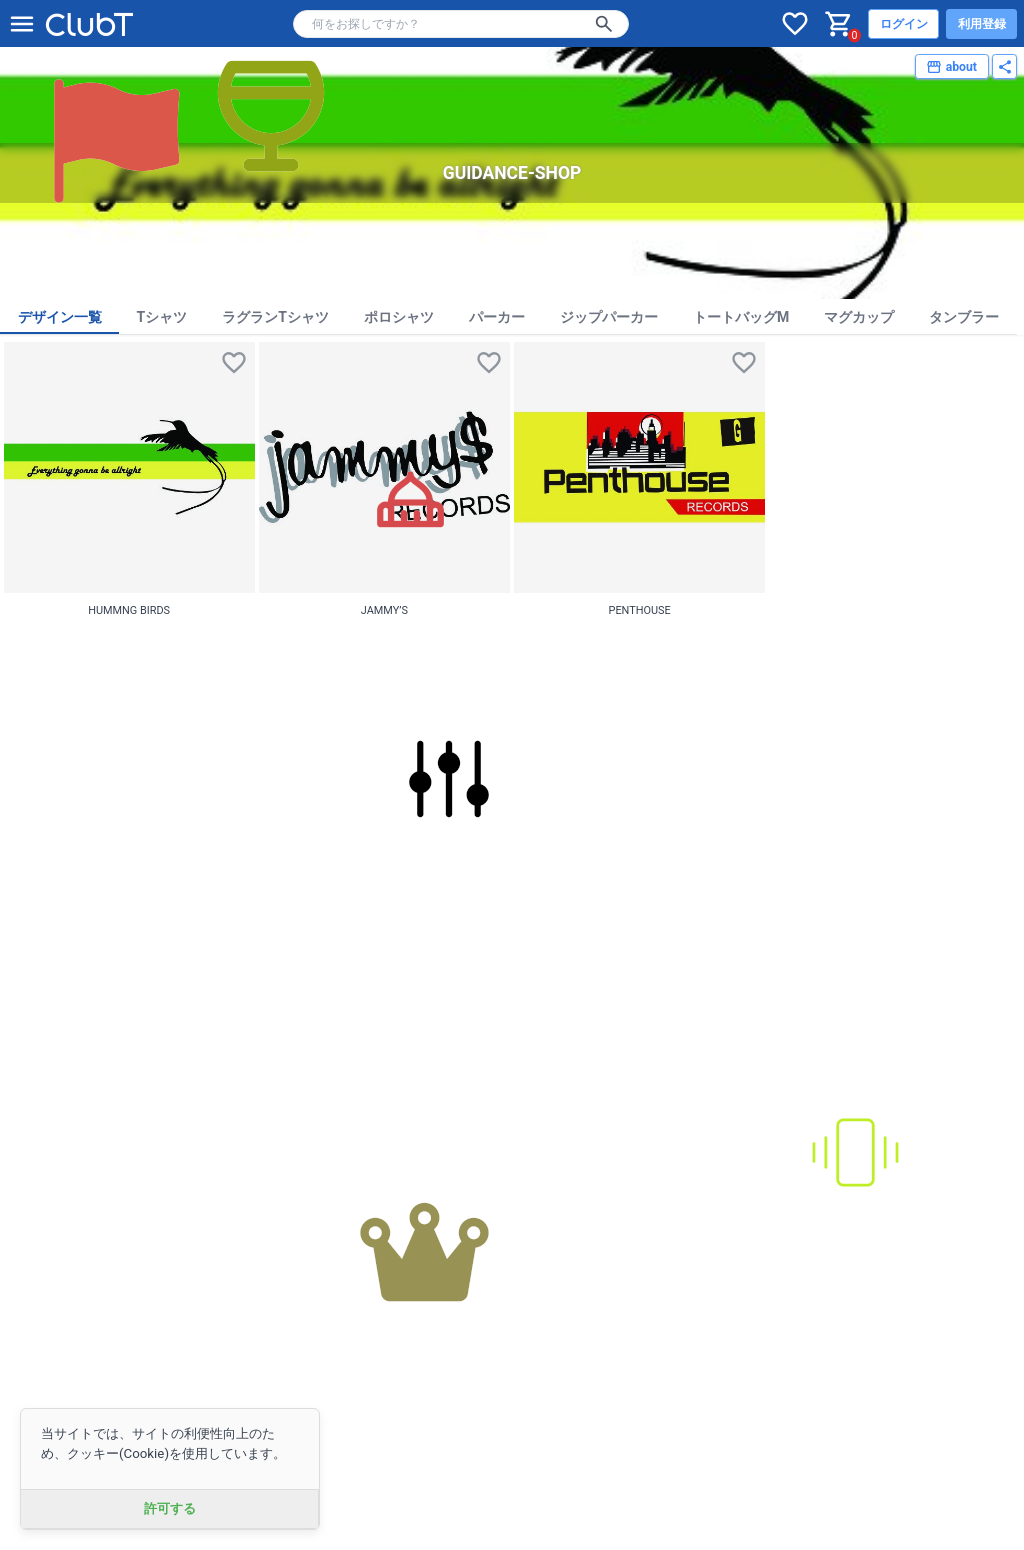 The image size is (1024, 1550). I want to click on flag or report content, so click(116, 141).